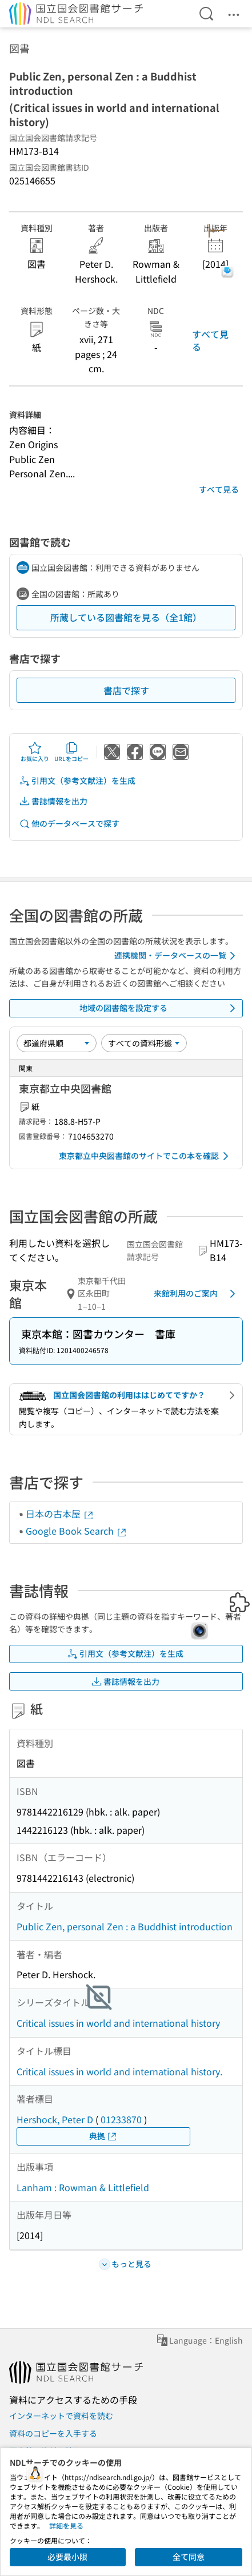 The image size is (252, 2576). Describe the element at coordinates (99, 1997) in the screenshot. I see `disable mask or overlay effect` at that location.